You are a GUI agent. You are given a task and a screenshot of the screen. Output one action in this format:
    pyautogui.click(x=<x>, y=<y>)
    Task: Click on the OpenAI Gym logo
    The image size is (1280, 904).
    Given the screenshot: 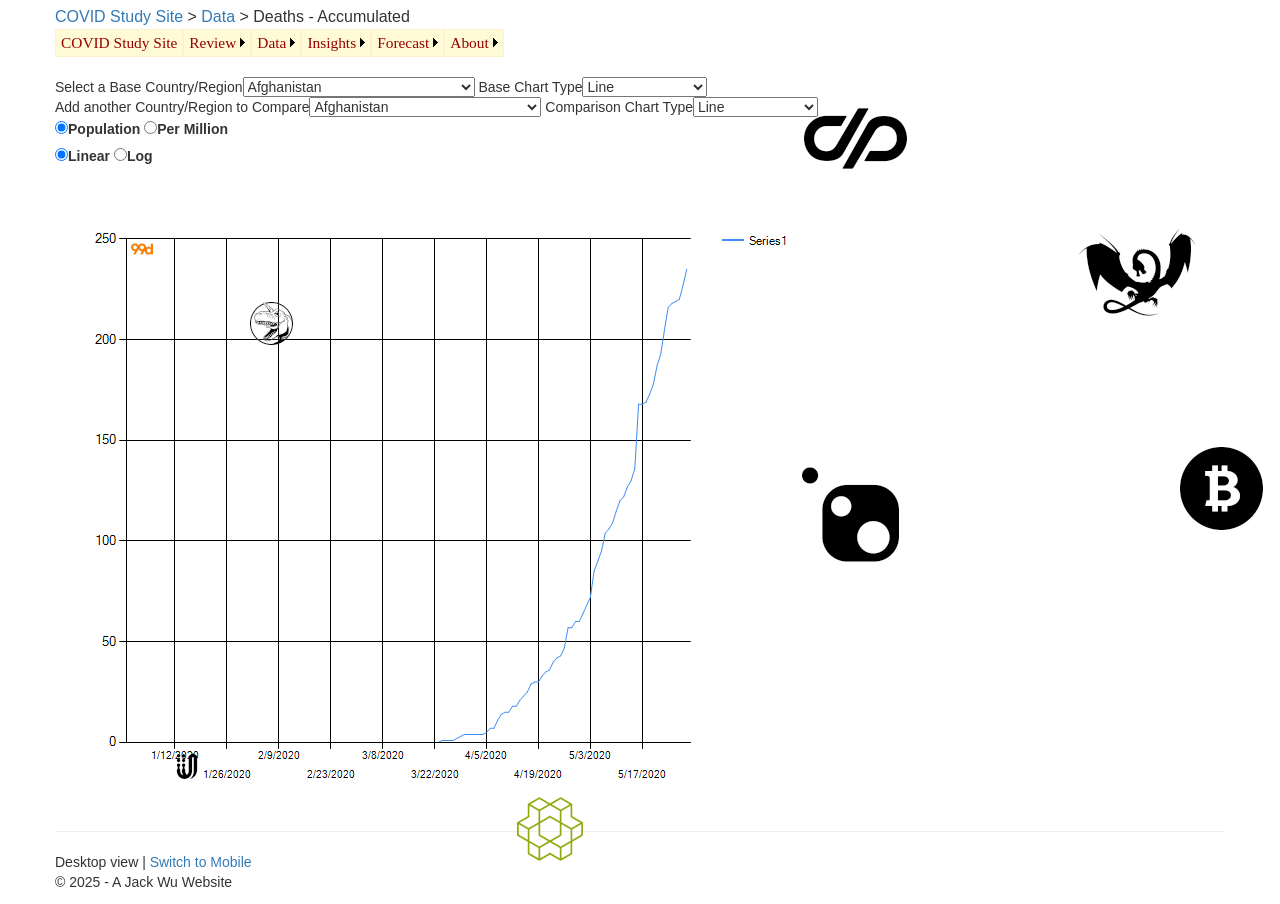 What is the action you would take?
    pyautogui.click(x=550, y=829)
    